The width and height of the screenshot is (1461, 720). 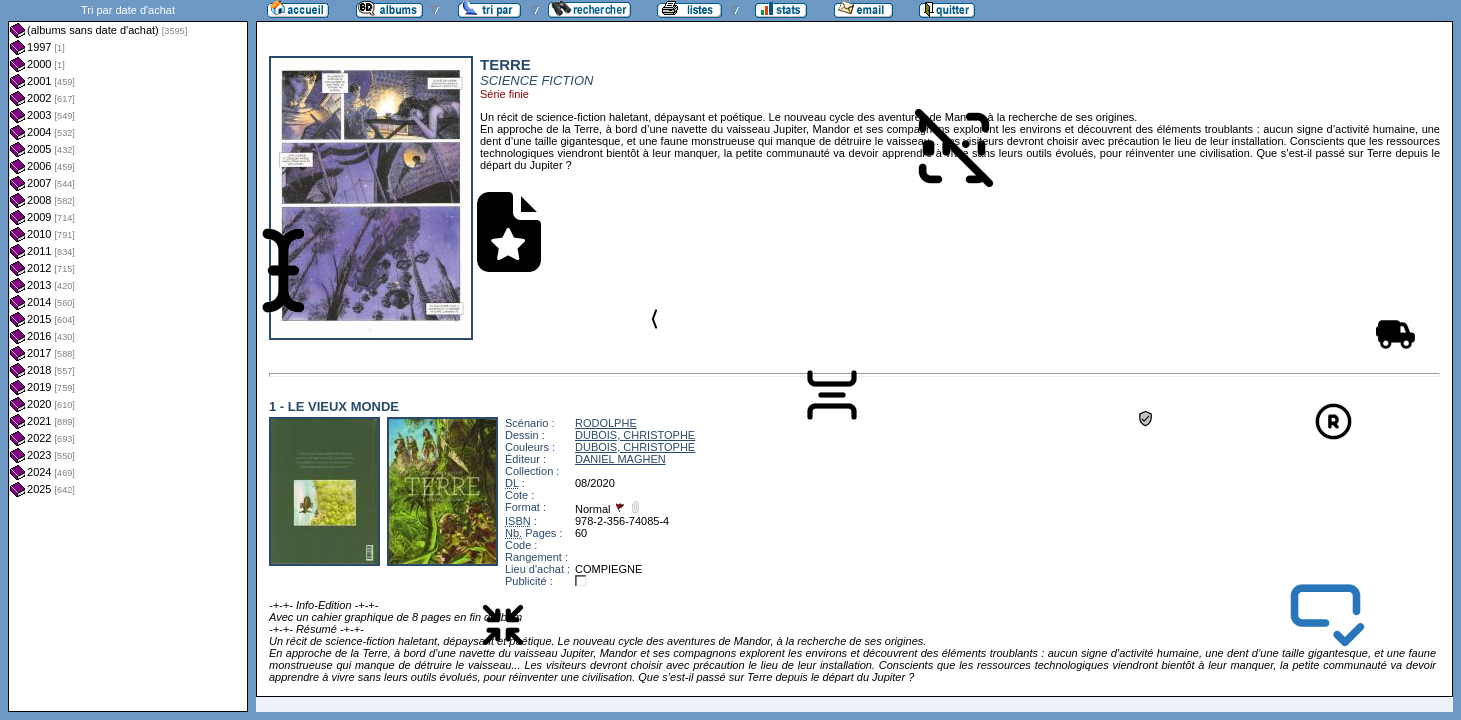 What do you see at coordinates (1325, 607) in the screenshot?
I see `input field validated successfully` at bounding box center [1325, 607].